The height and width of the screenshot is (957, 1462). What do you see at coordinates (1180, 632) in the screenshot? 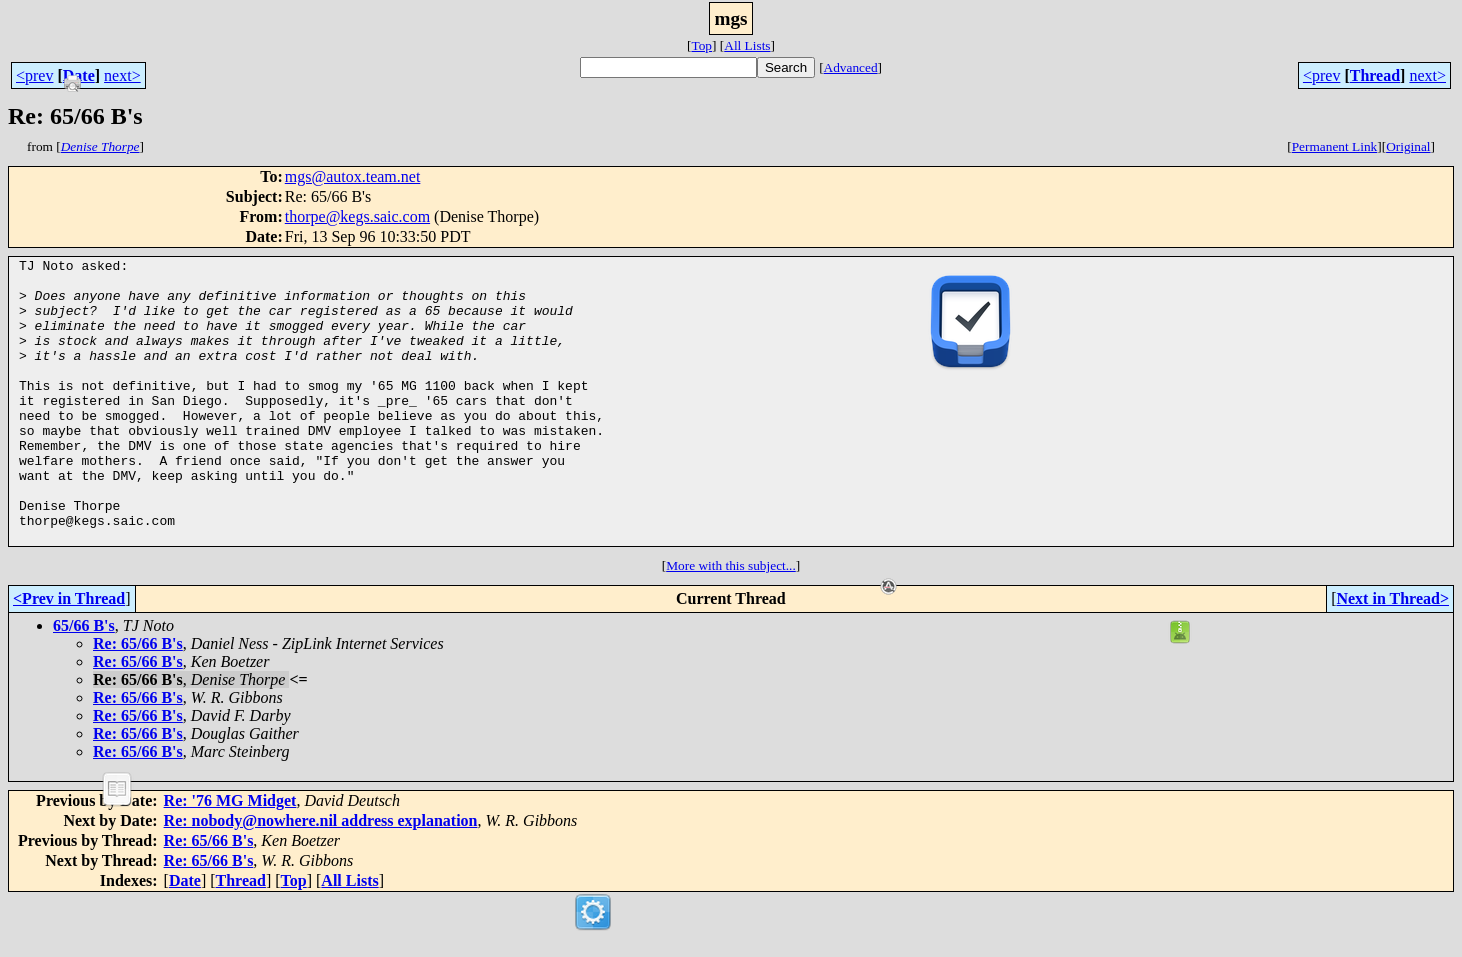
I see `an android application package file` at bounding box center [1180, 632].